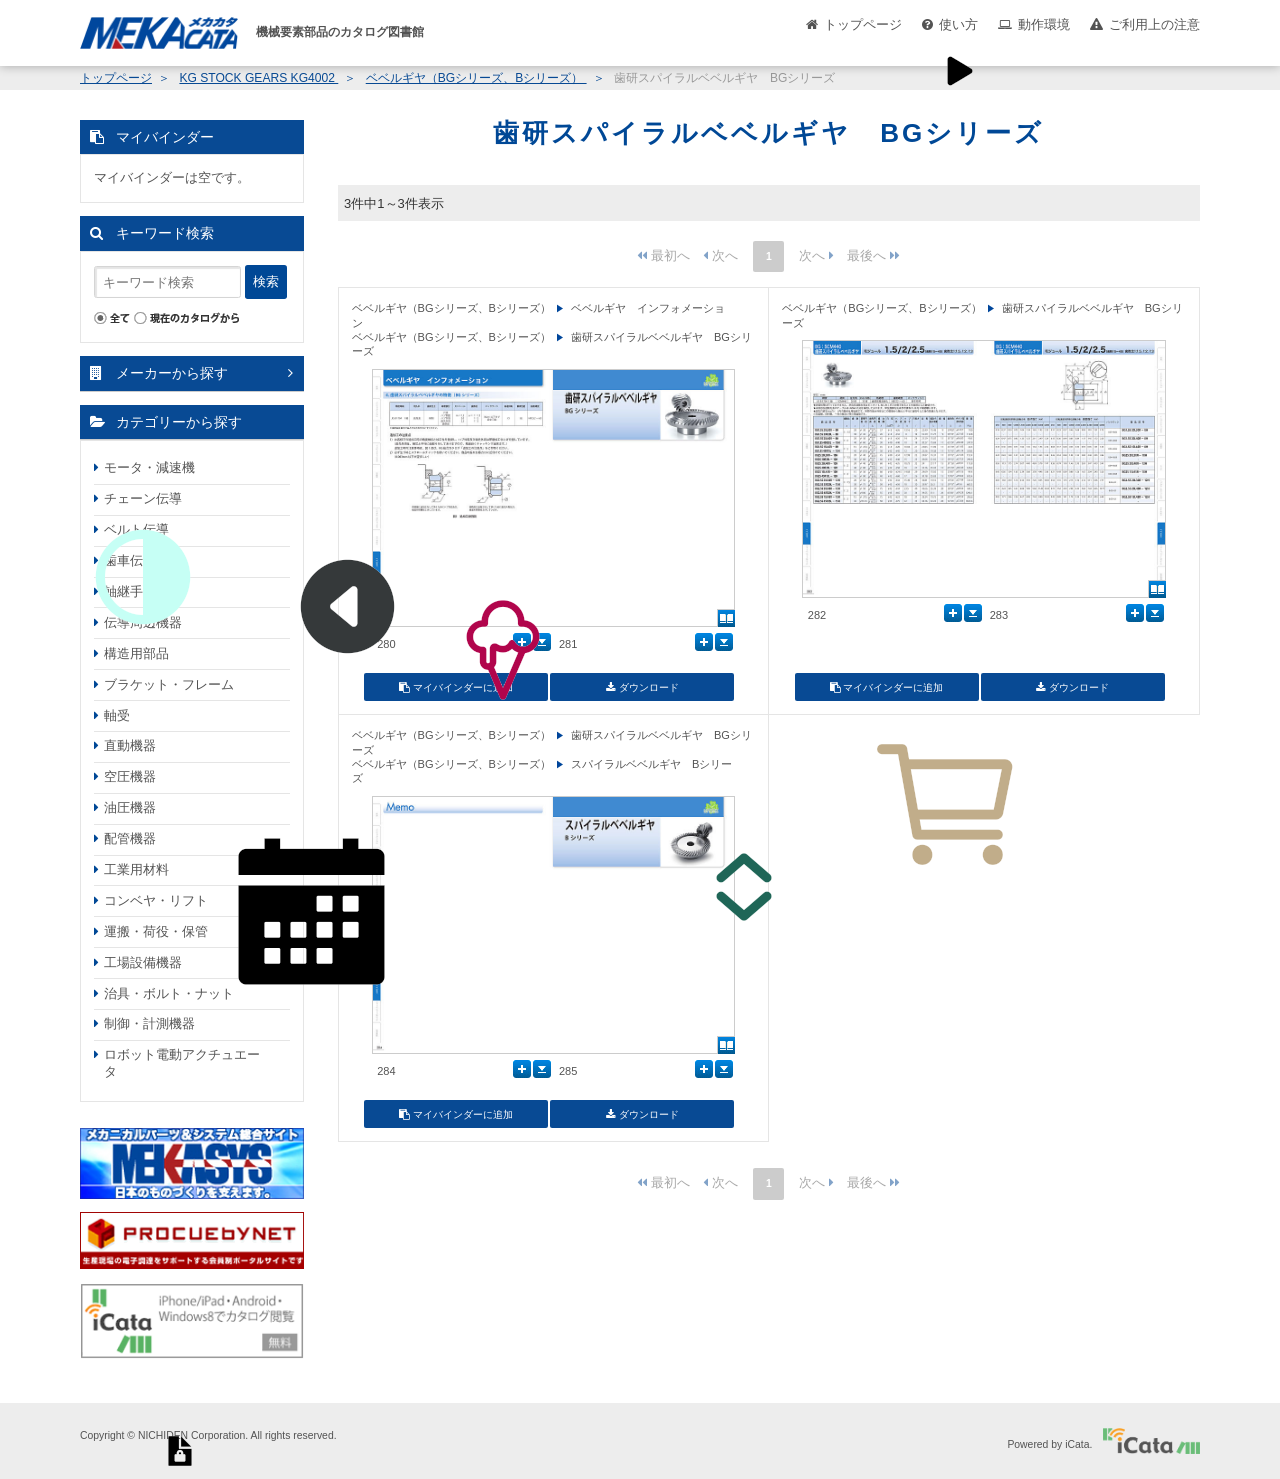 This screenshot has width=1280, height=1479. I want to click on expand or collapse a section, so click(744, 887).